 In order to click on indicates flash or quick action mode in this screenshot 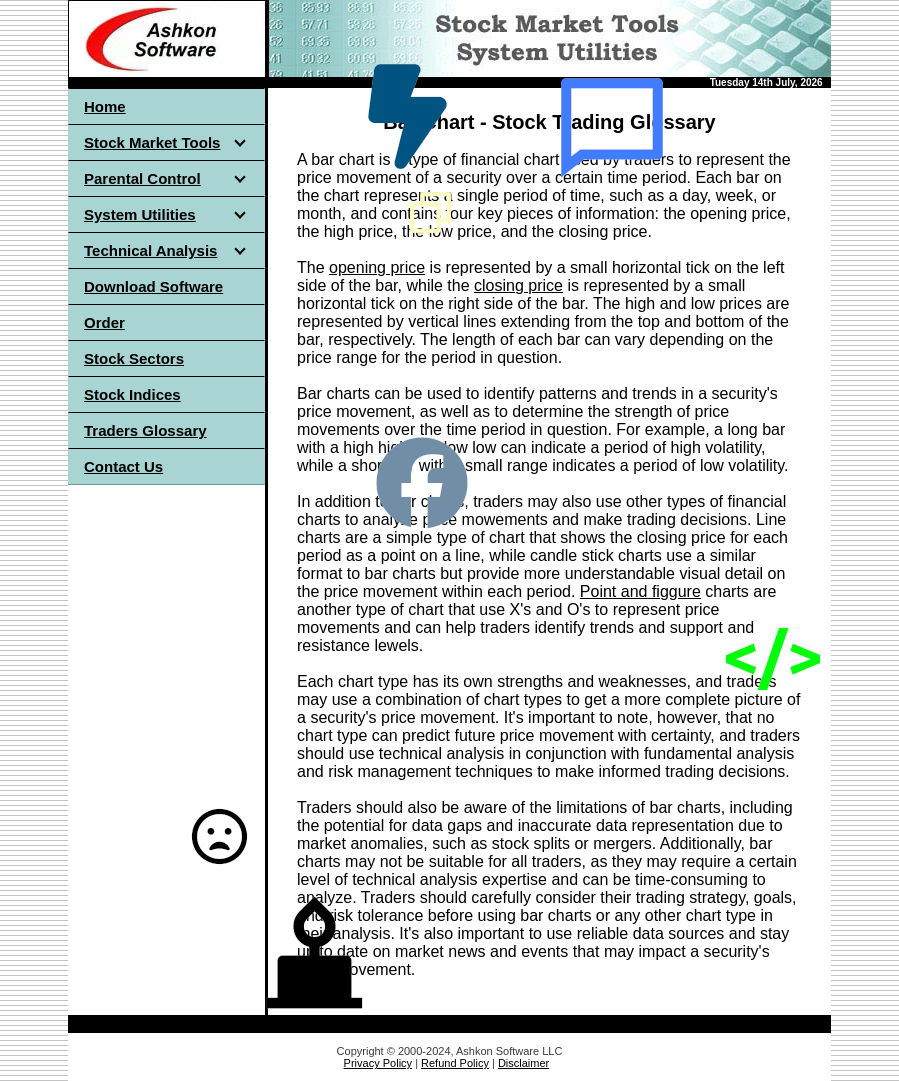, I will do `click(407, 116)`.